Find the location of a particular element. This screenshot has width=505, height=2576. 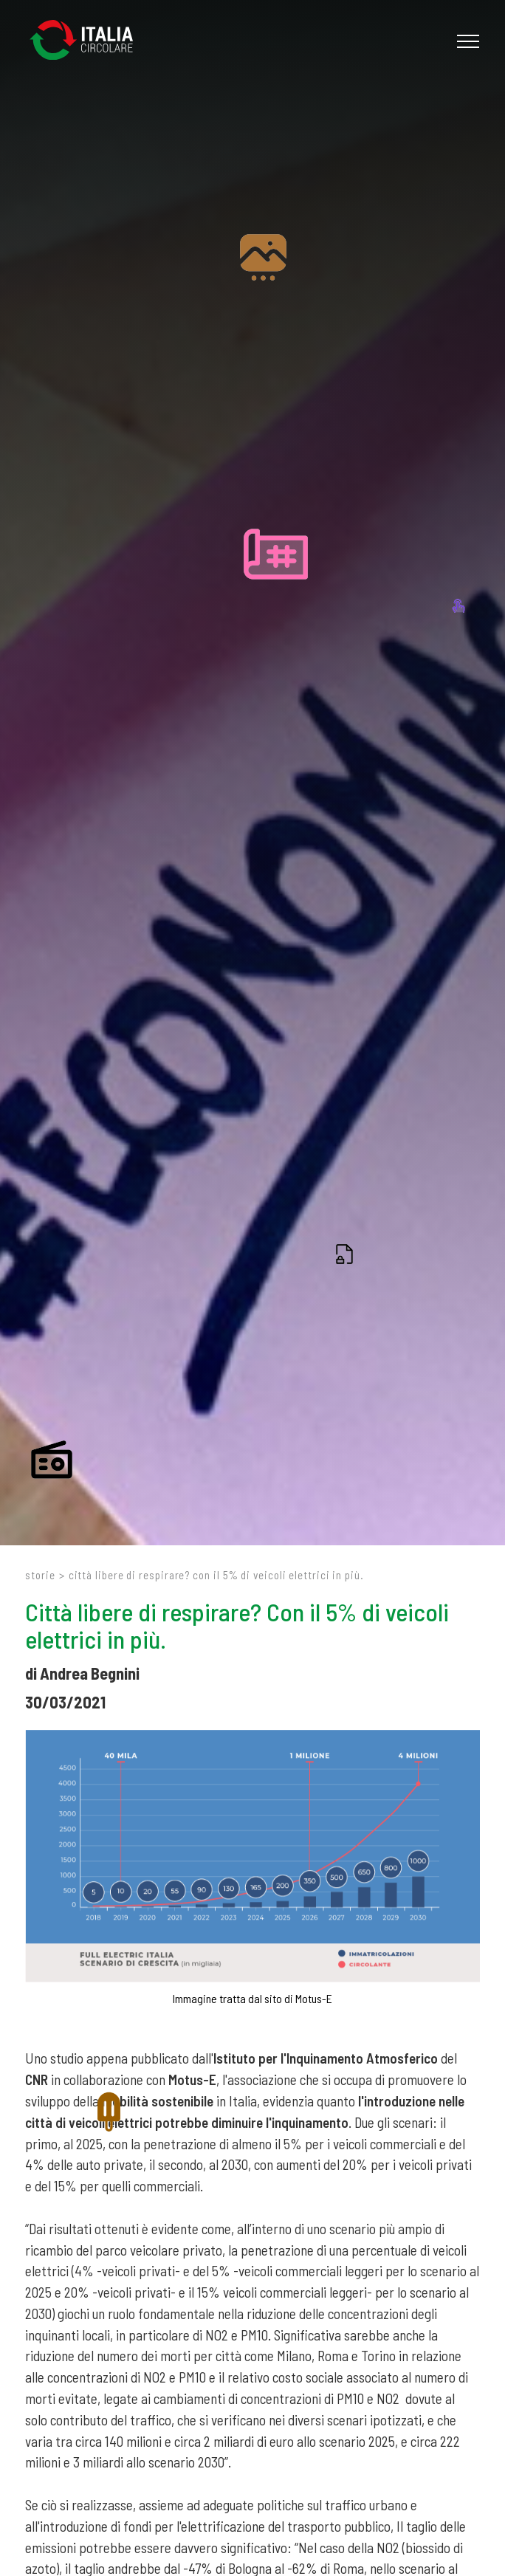

open radio or audio streaming is located at coordinates (52, 1463).